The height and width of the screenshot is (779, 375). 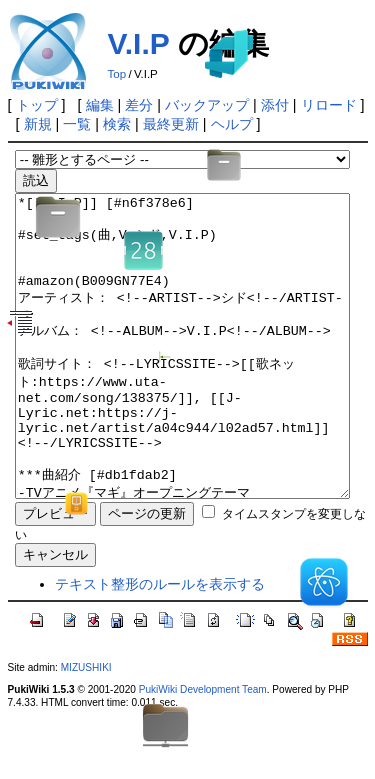 I want to click on decrease text indentation, so click(x=20, y=322).